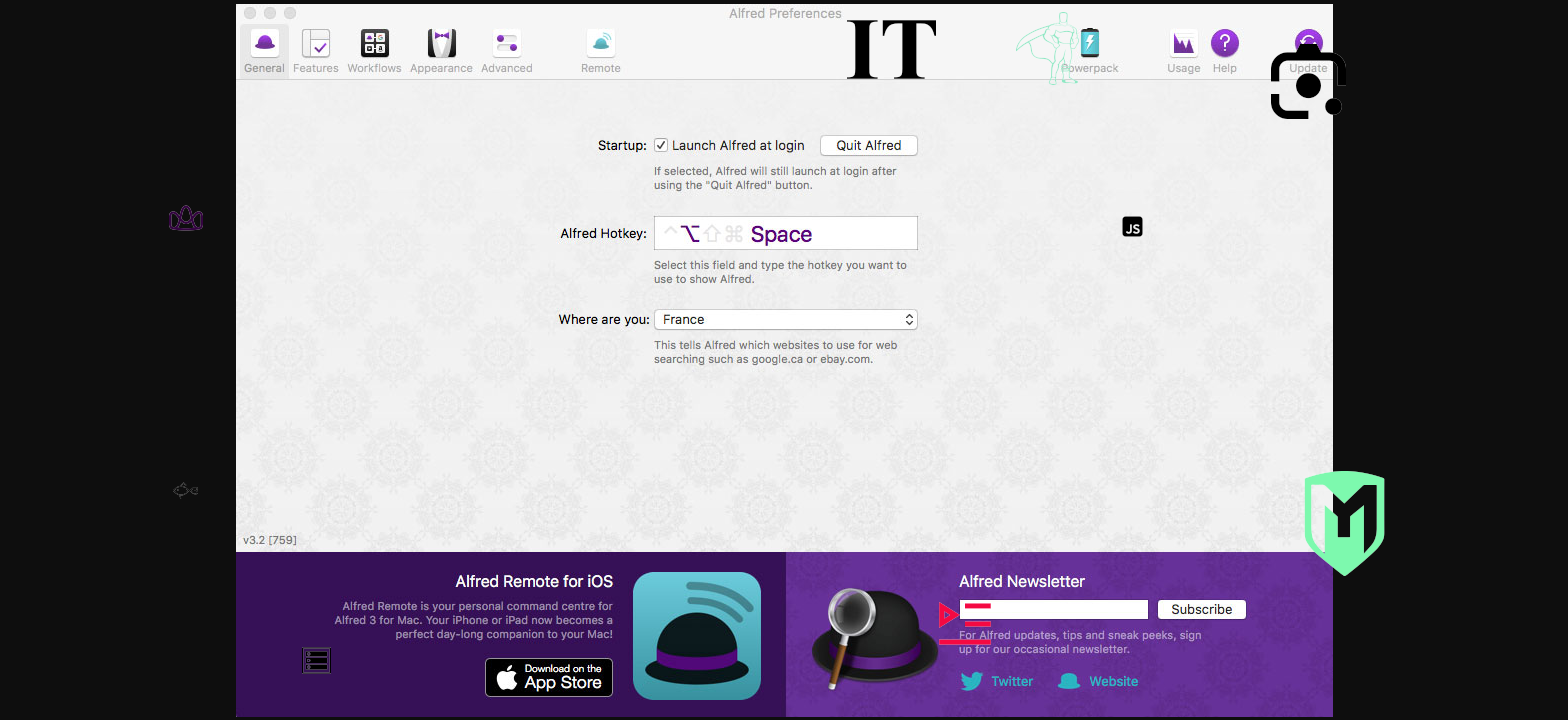 Image resolution: width=1568 pixels, height=720 pixels. What do you see at coordinates (965, 624) in the screenshot?
I see `view your playlist` at bounding box center [965, 624].